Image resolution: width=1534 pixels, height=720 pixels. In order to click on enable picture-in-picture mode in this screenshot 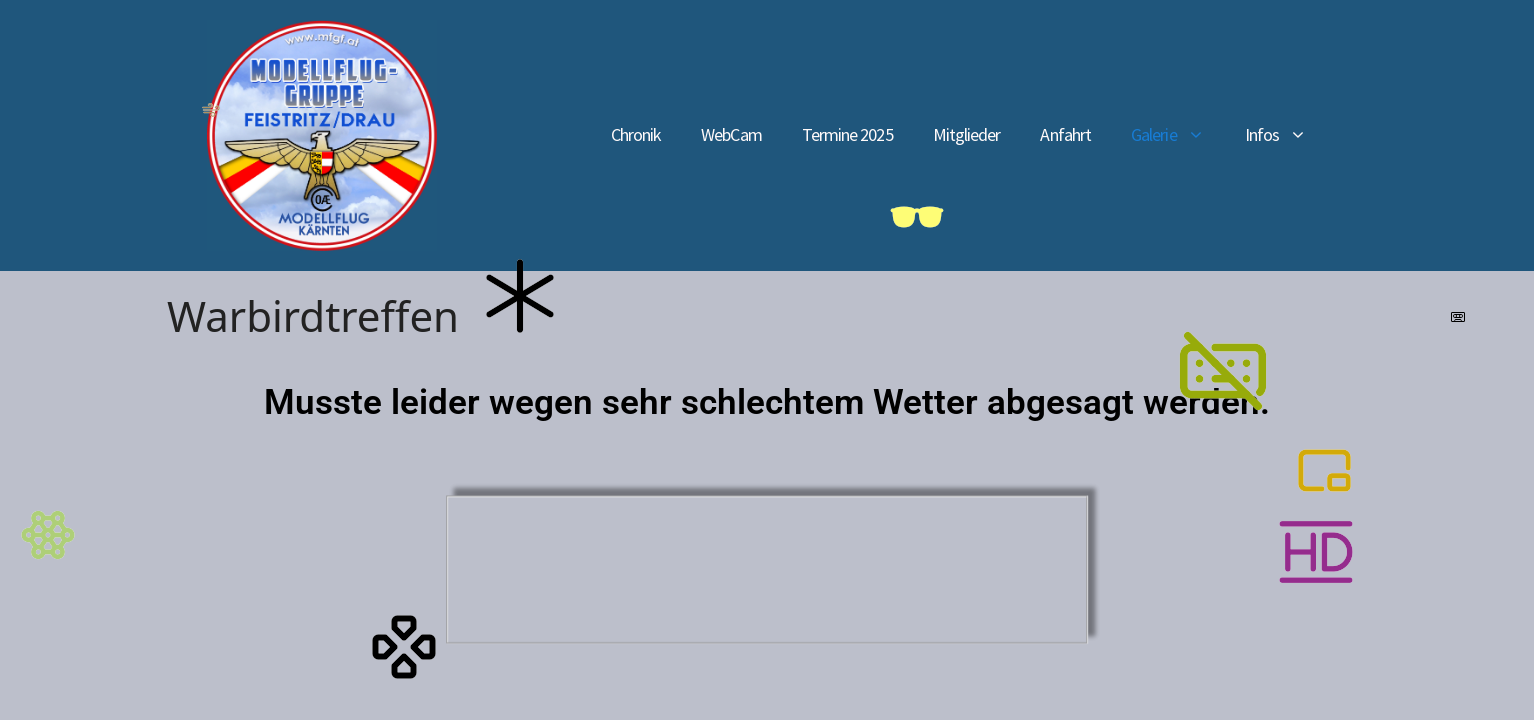, I will do `click(1324, 470)`.